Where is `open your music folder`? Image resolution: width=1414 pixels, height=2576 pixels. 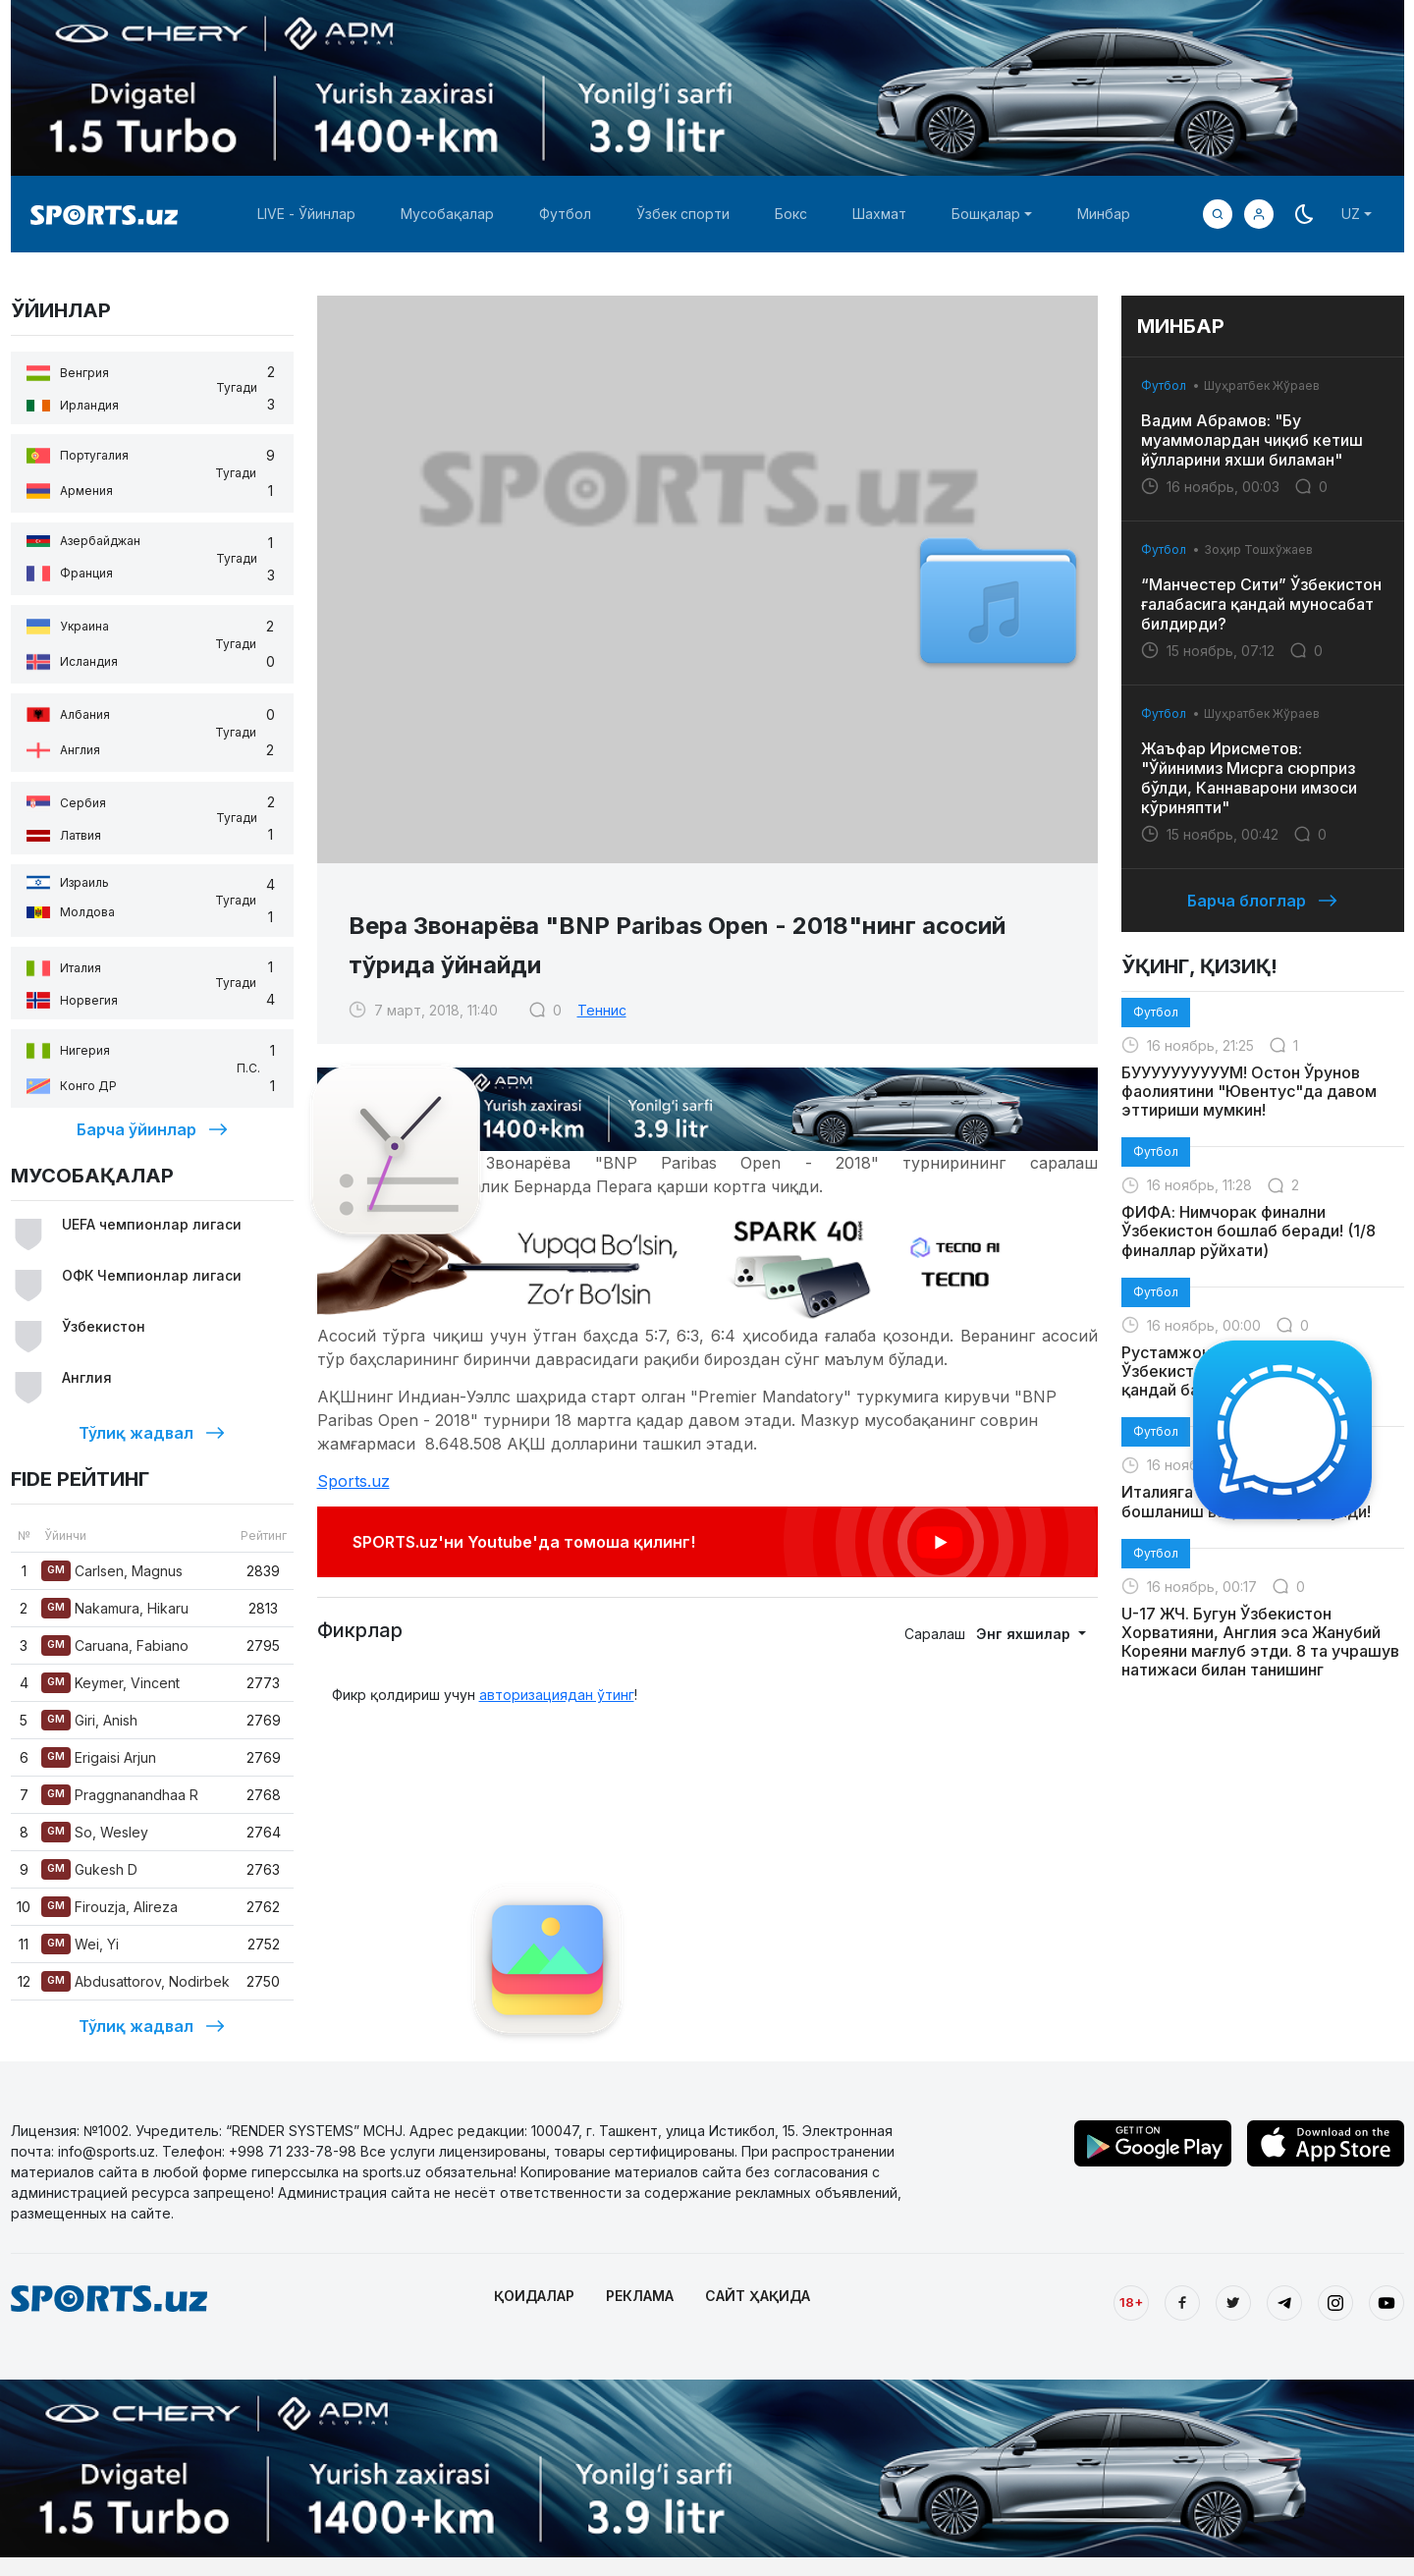 open your music folder is located at coordinates (998, 600).